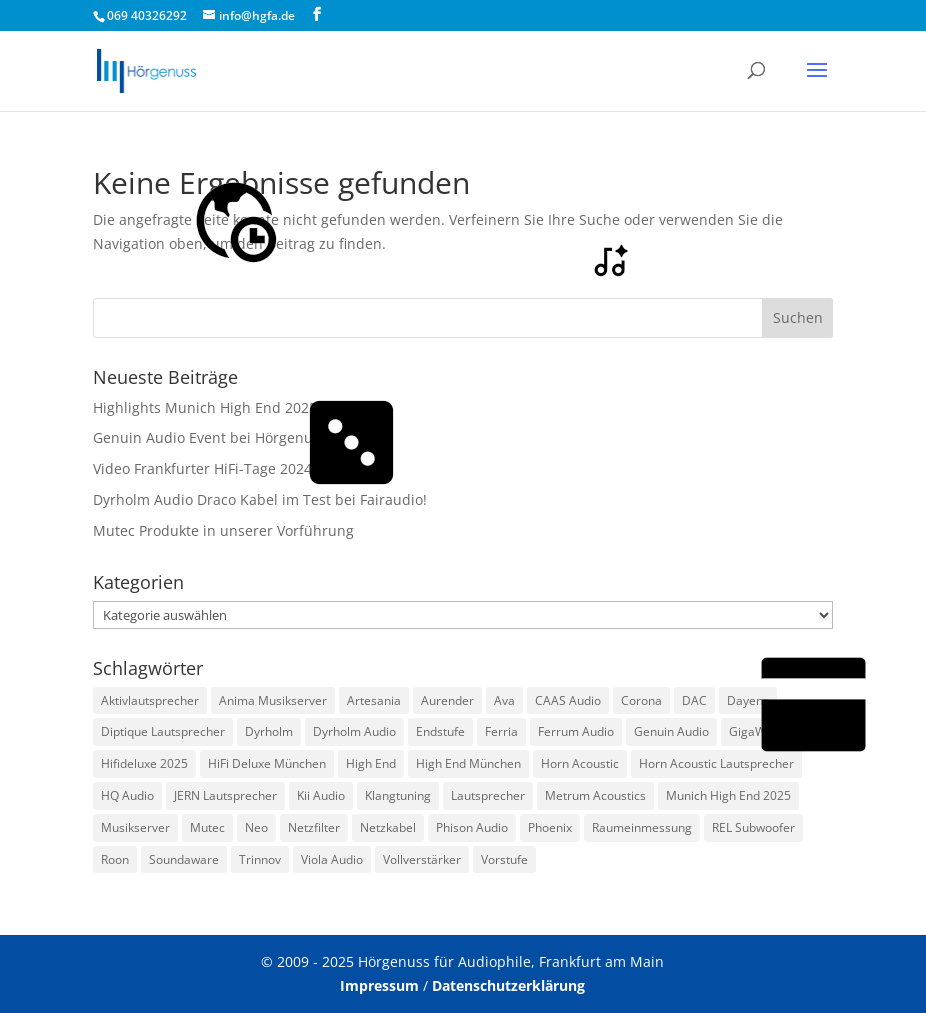  What do you see at coordinates (234, 220) in the screenshot?
I see `view or change time zone settings` at bounding box center [234, 220].